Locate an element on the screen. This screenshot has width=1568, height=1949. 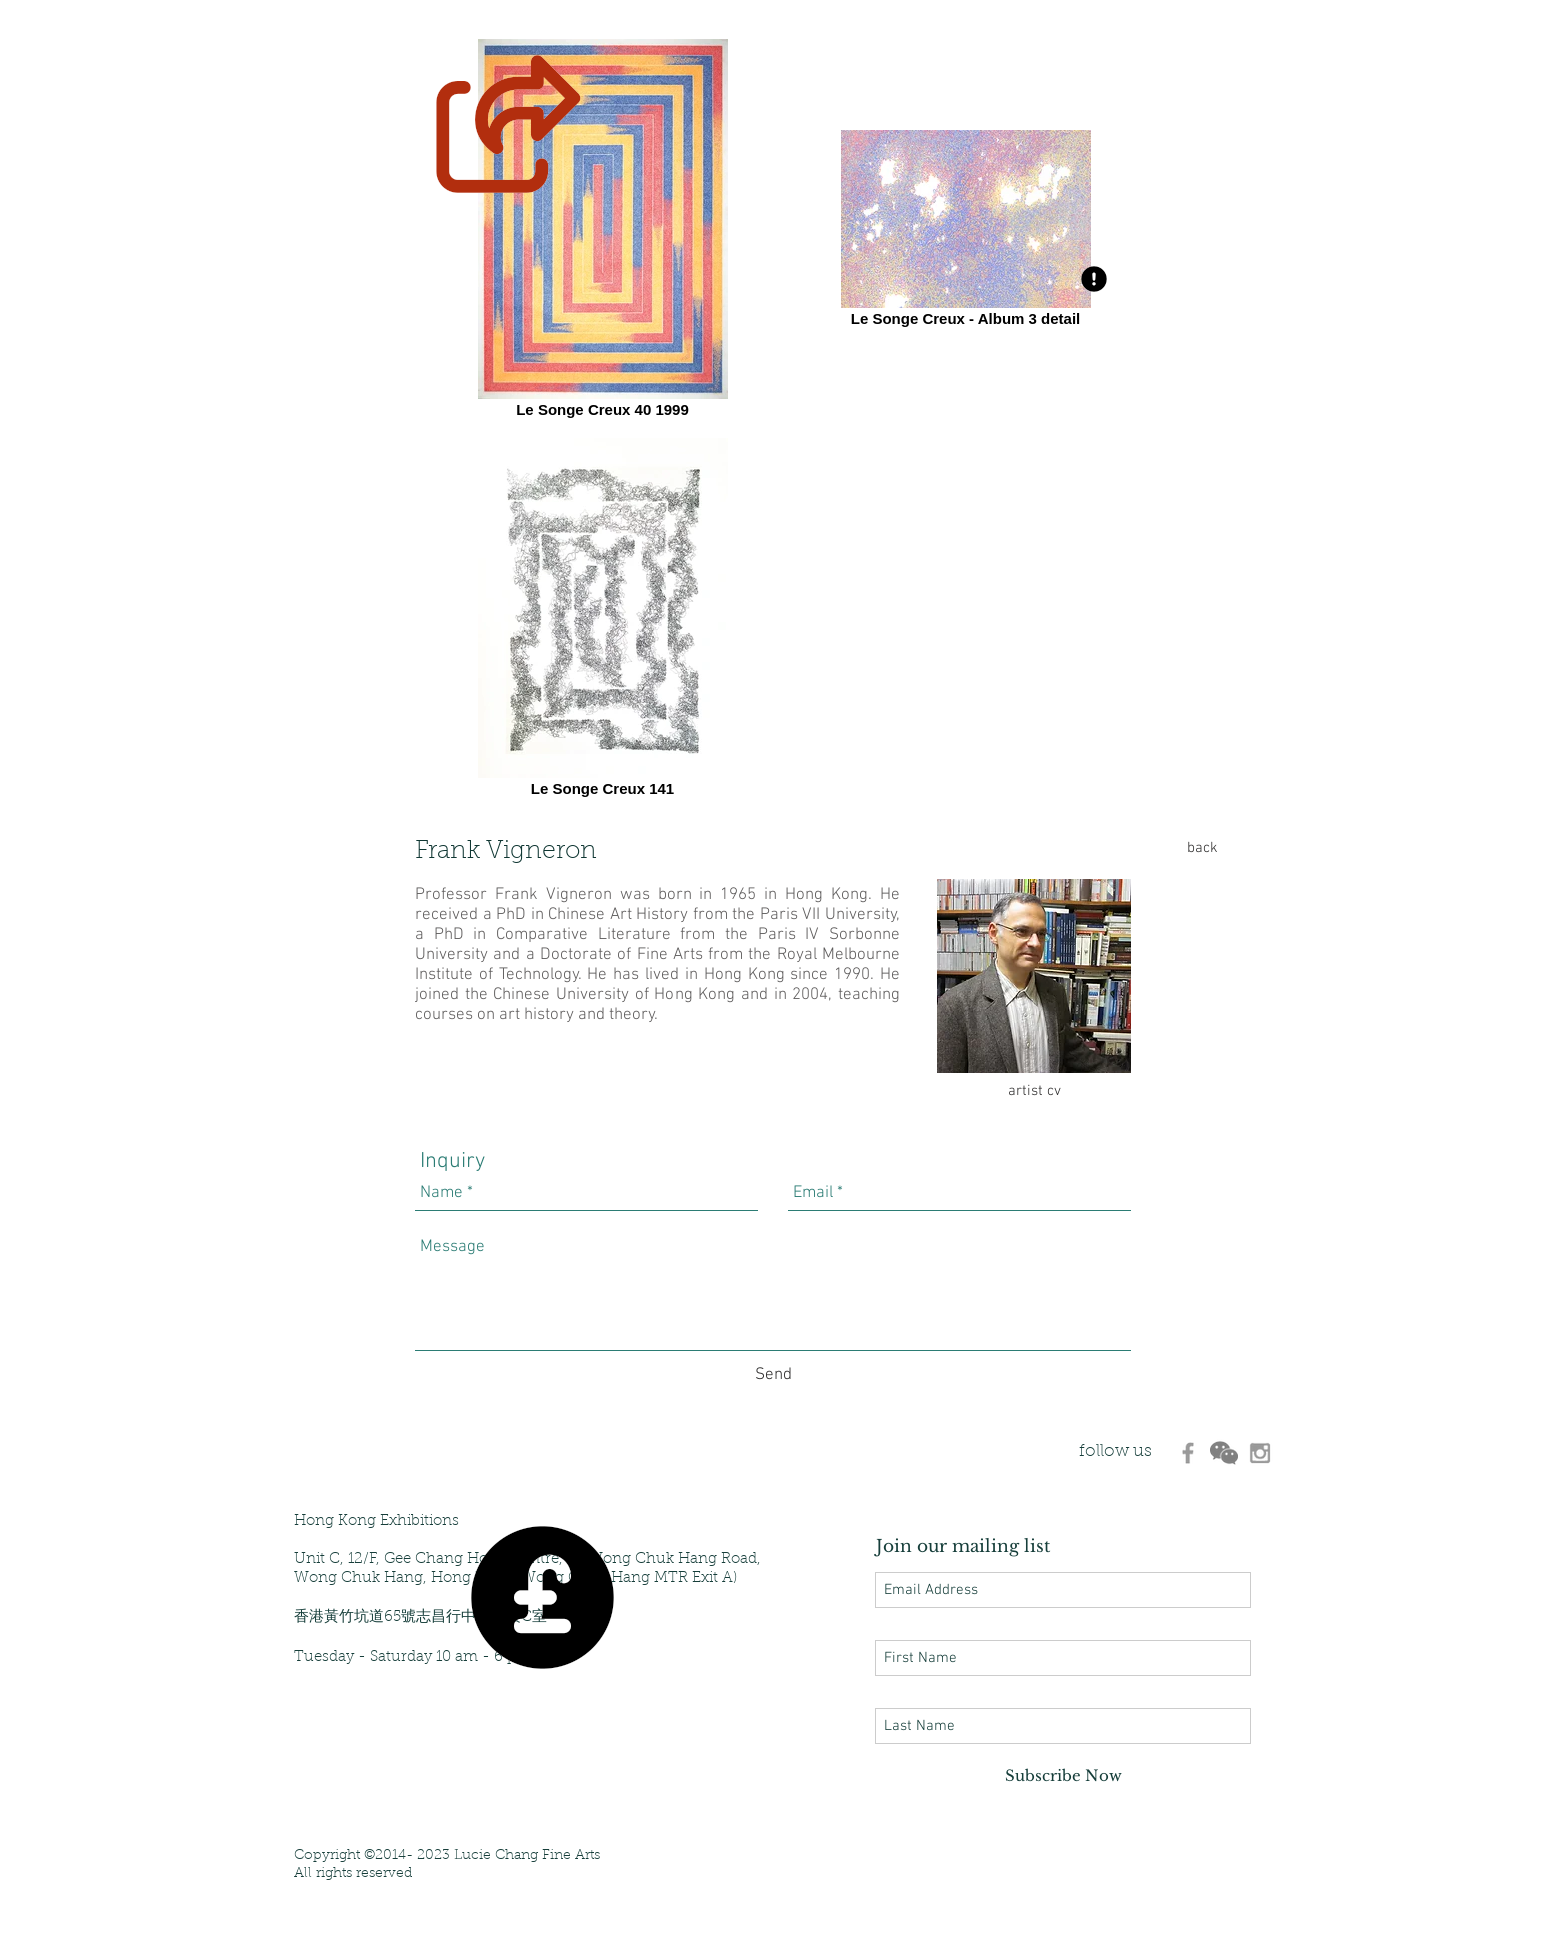
indicates a warning or alert requiring attention is located at coordinates (1094, 279).